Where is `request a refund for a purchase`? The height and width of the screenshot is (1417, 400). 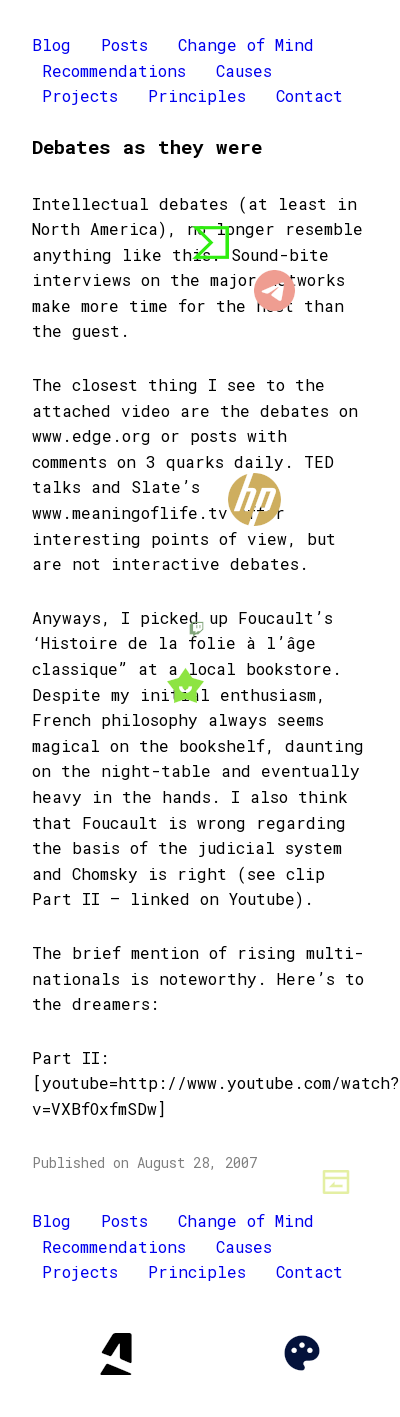
request a refund for a purchase is located at coordinates (336, 1182).